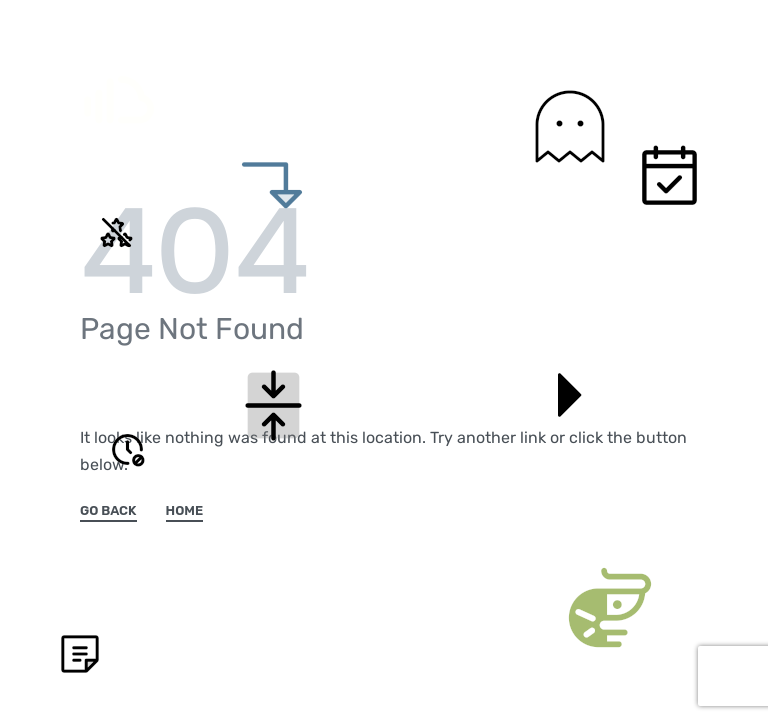  What do you see at coordinates (610, 609) in the screenshot?
I see `filter or browse seafood menu items` at bounding box center [610, 609].